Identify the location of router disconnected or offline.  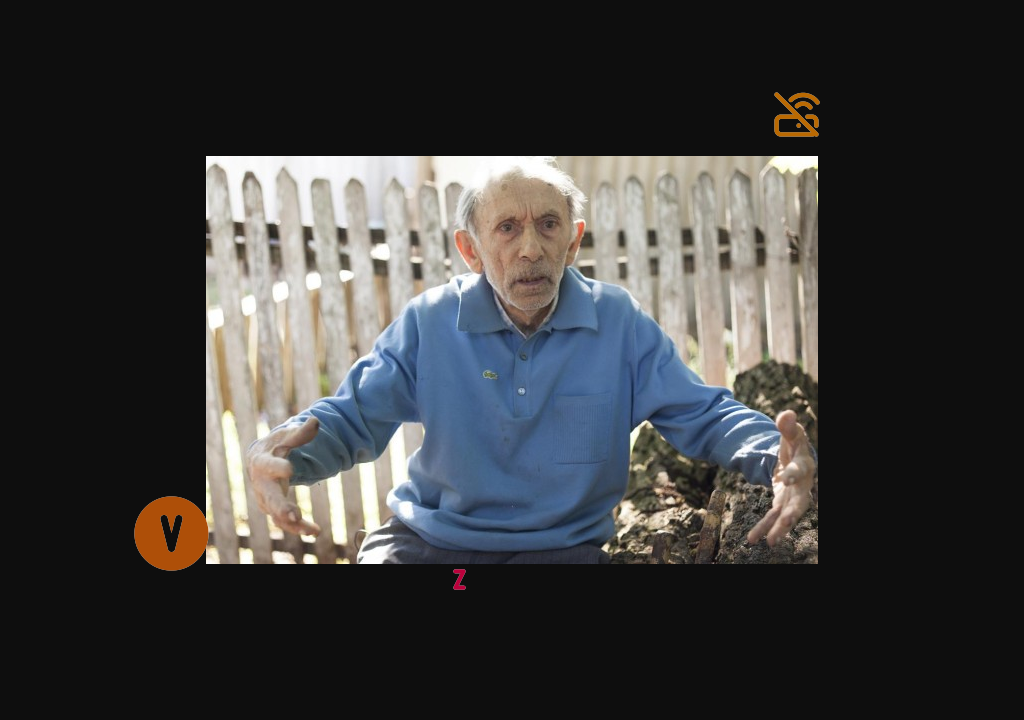
(796, 114).